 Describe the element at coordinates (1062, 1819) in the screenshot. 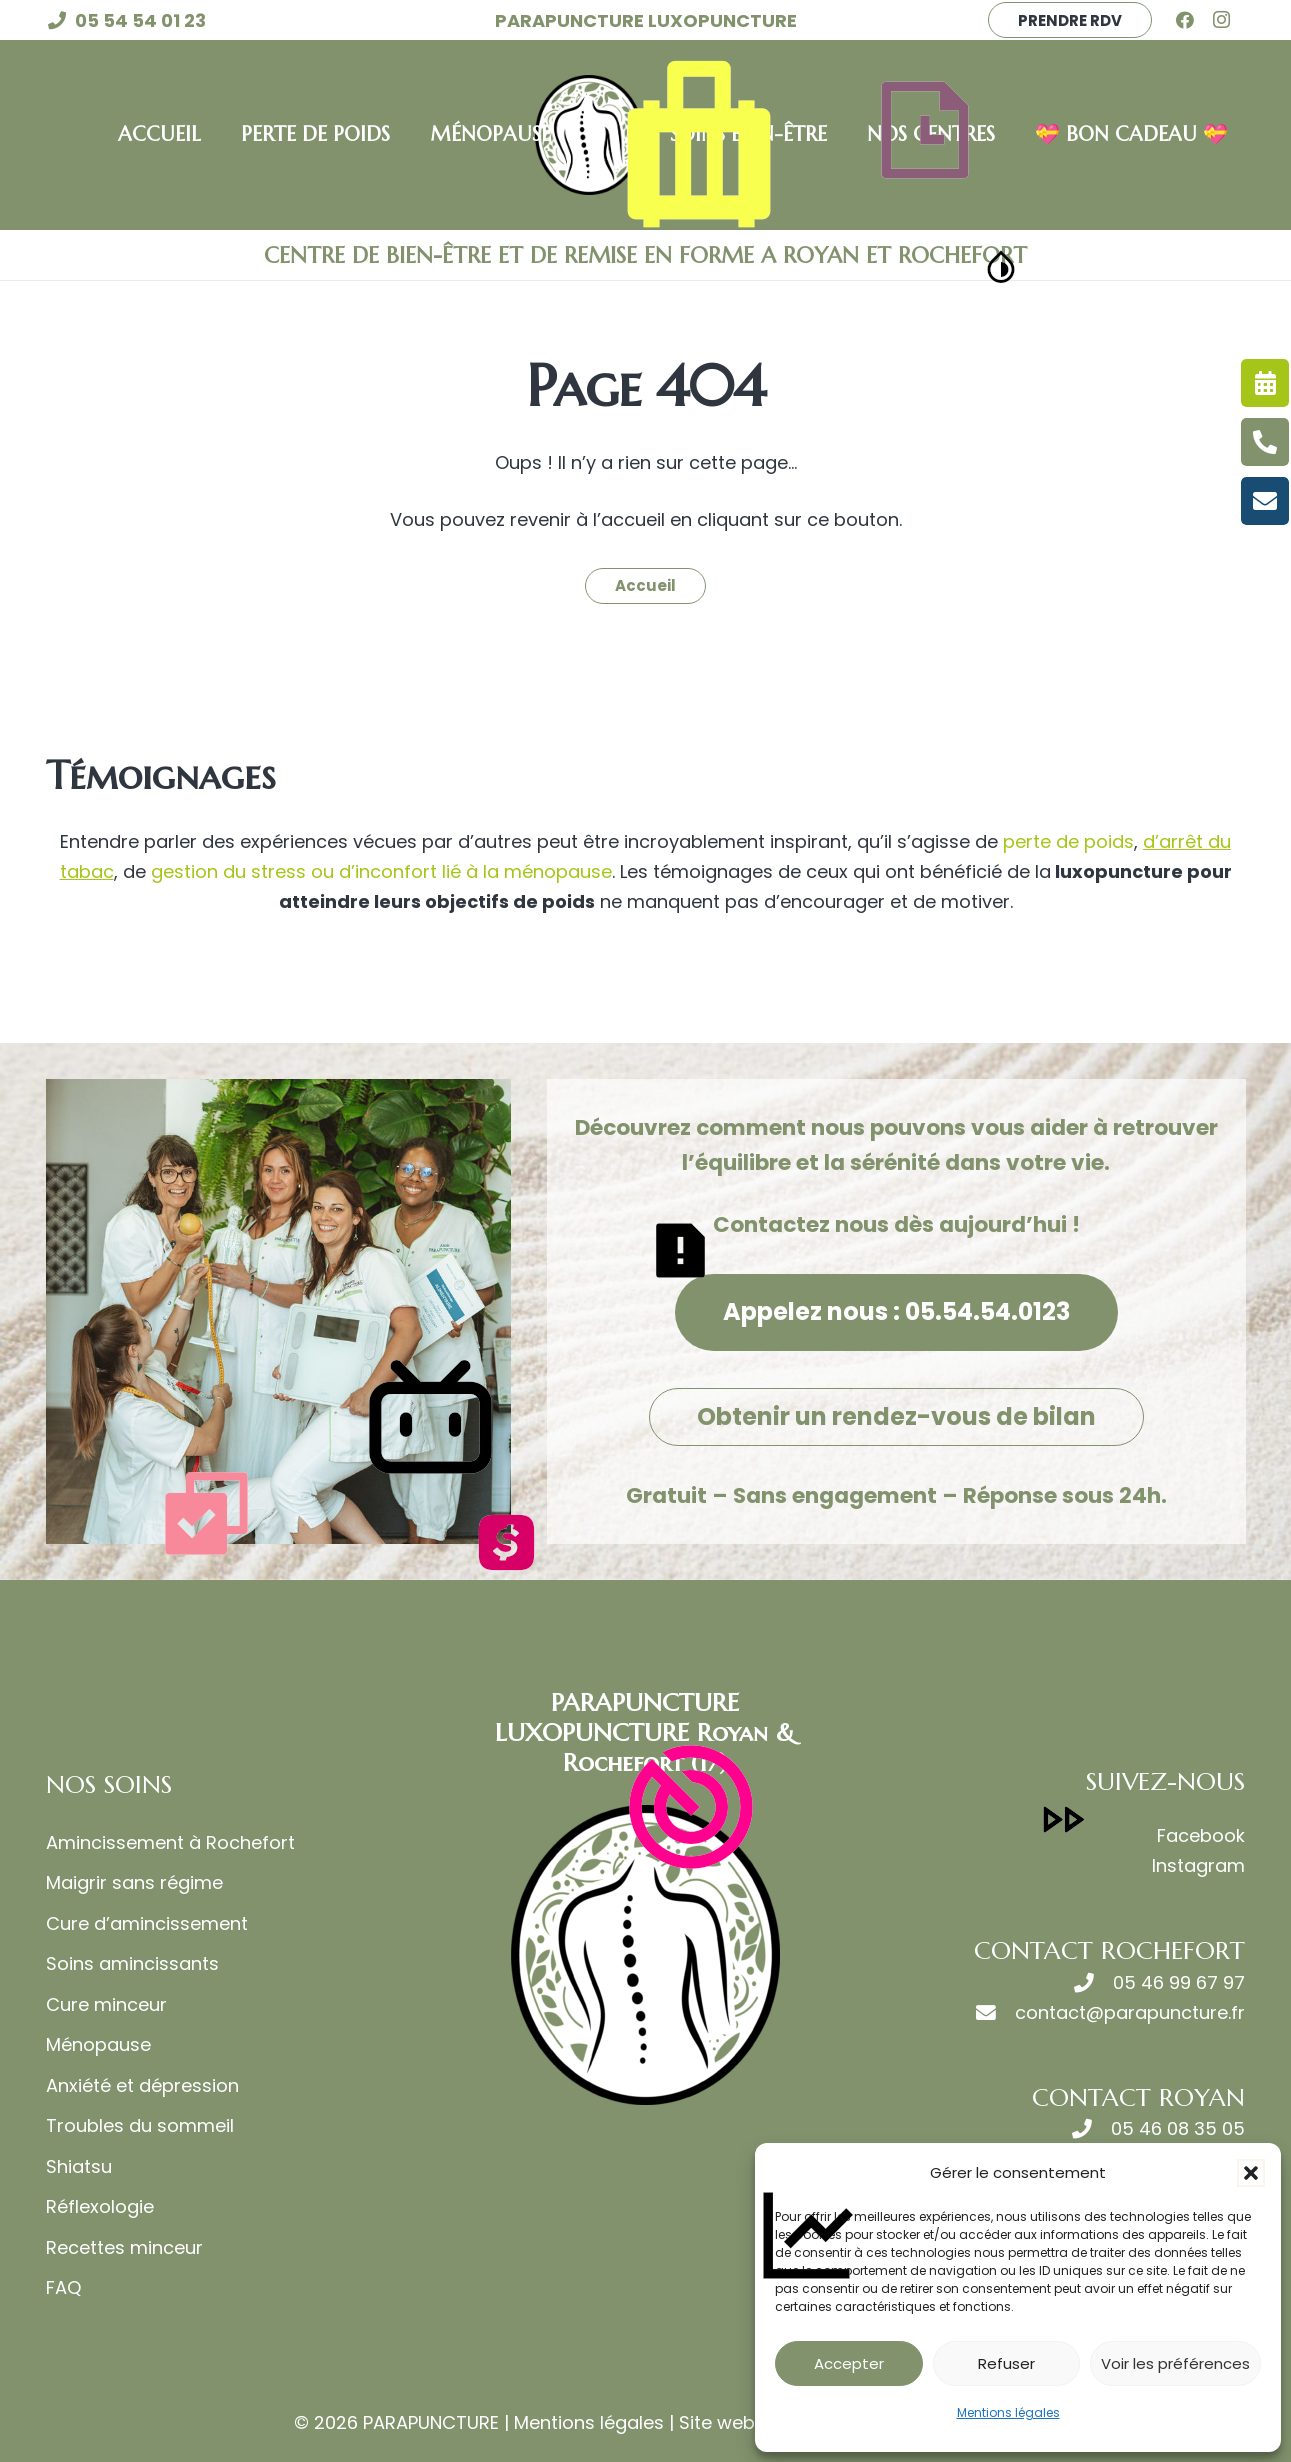

I see `fast forward or skip ahead in media playback` at that location.